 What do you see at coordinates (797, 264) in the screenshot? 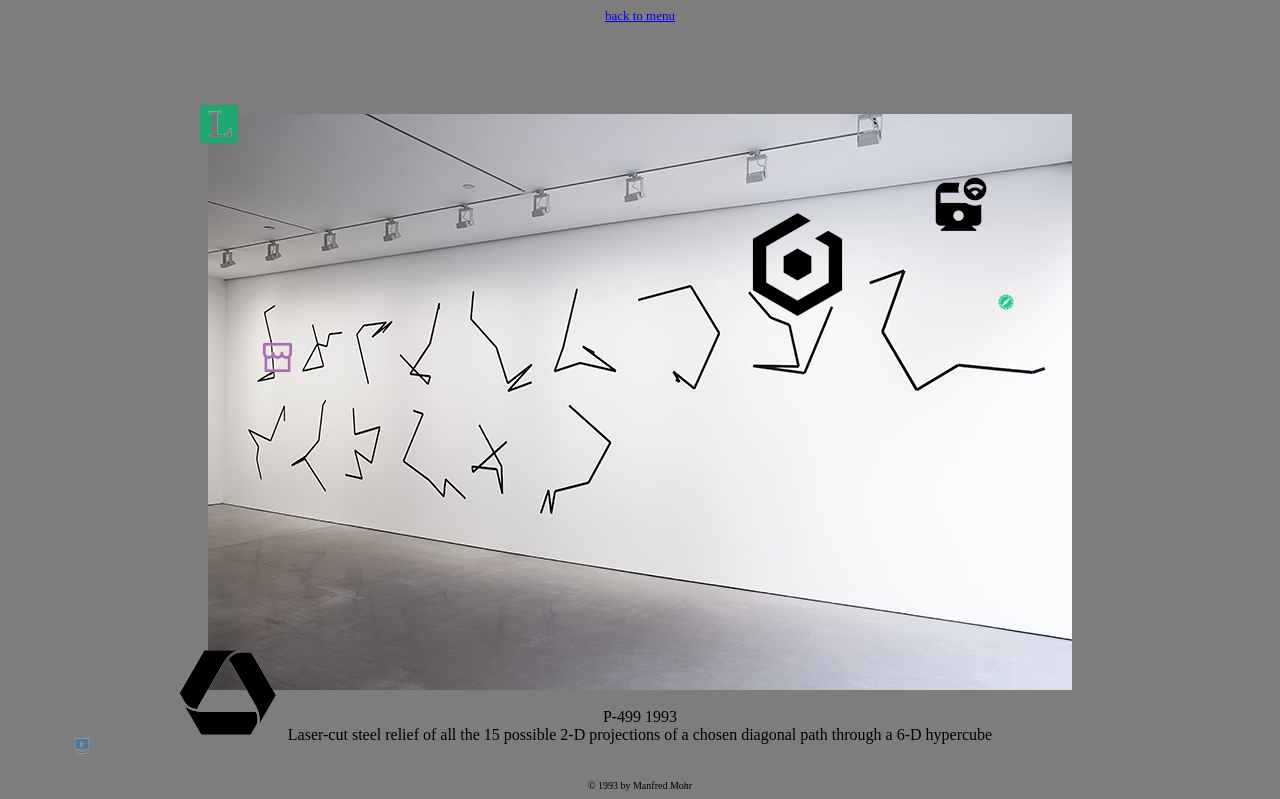
I see `babylon.js official logo` at bounding box center [797, 264].